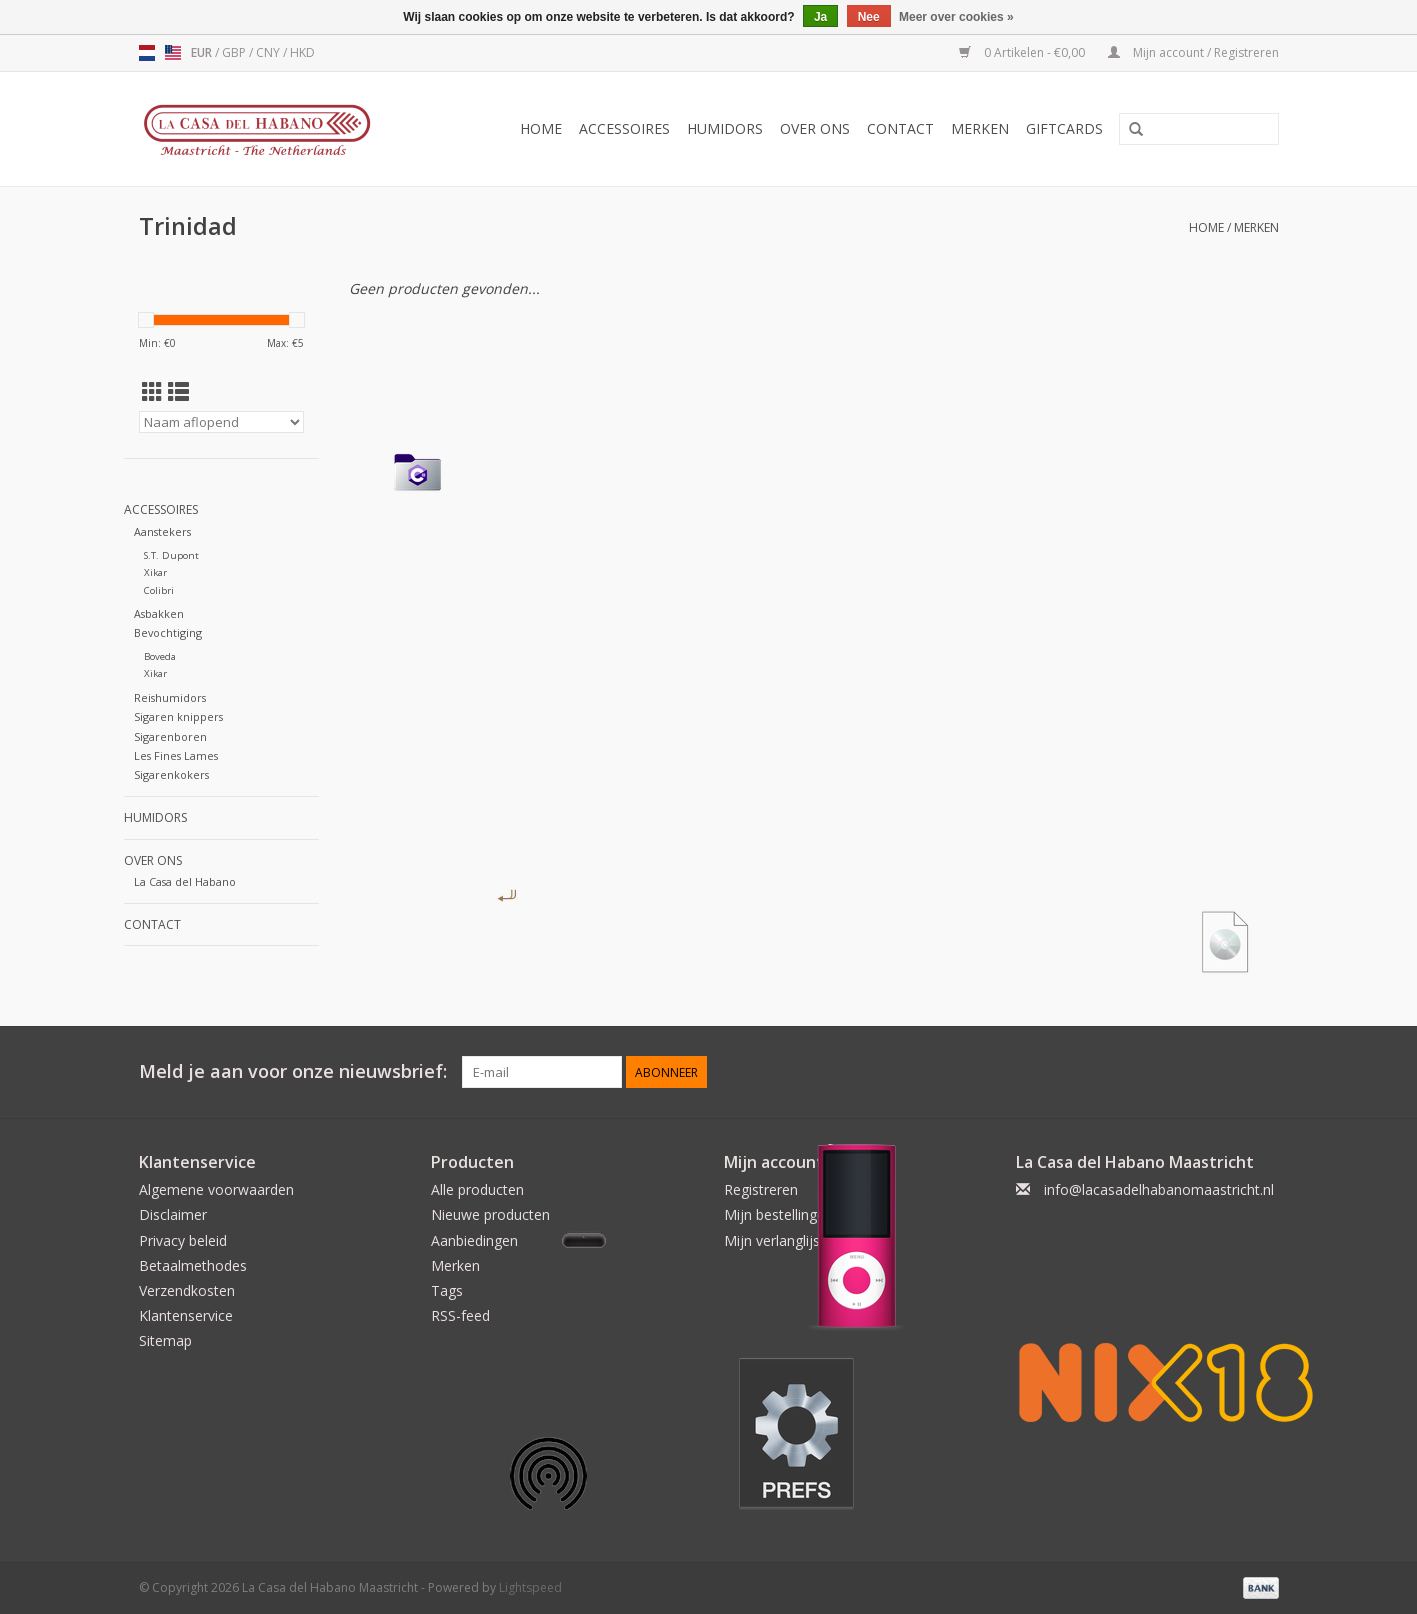  What do you see at coordinates (584, 1241) in the screenshot?
I see `connect to bluetooth speaker` at bounding box center [584, 1241].